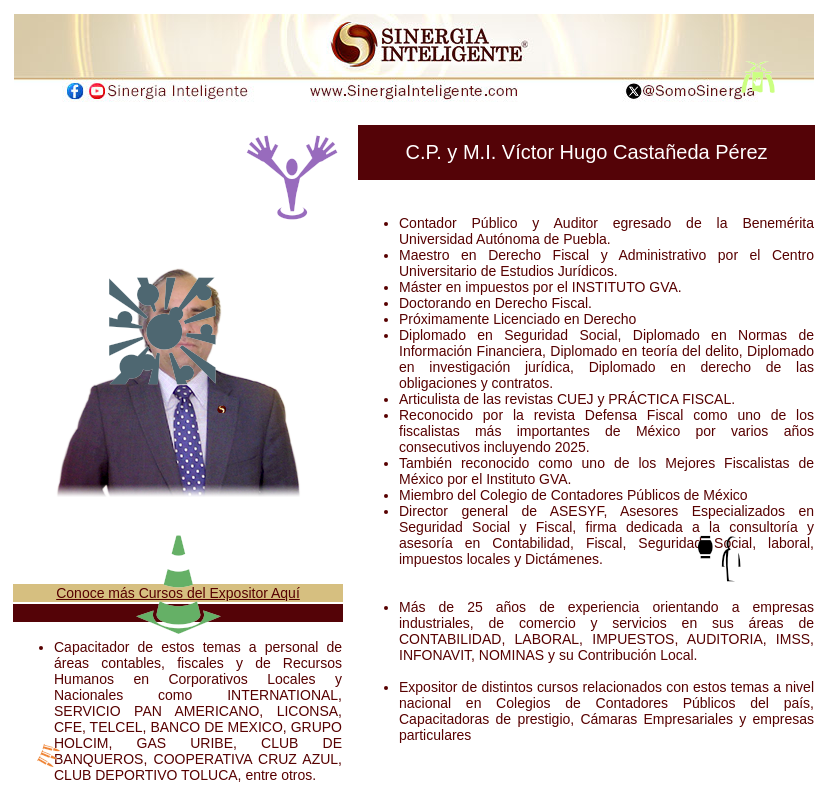 The width and height of the screenshot is (820, 811). Describe the element at coordinates (178, 584) in the screenshot. I see `indicates an area under construction or maintenance` at that location.